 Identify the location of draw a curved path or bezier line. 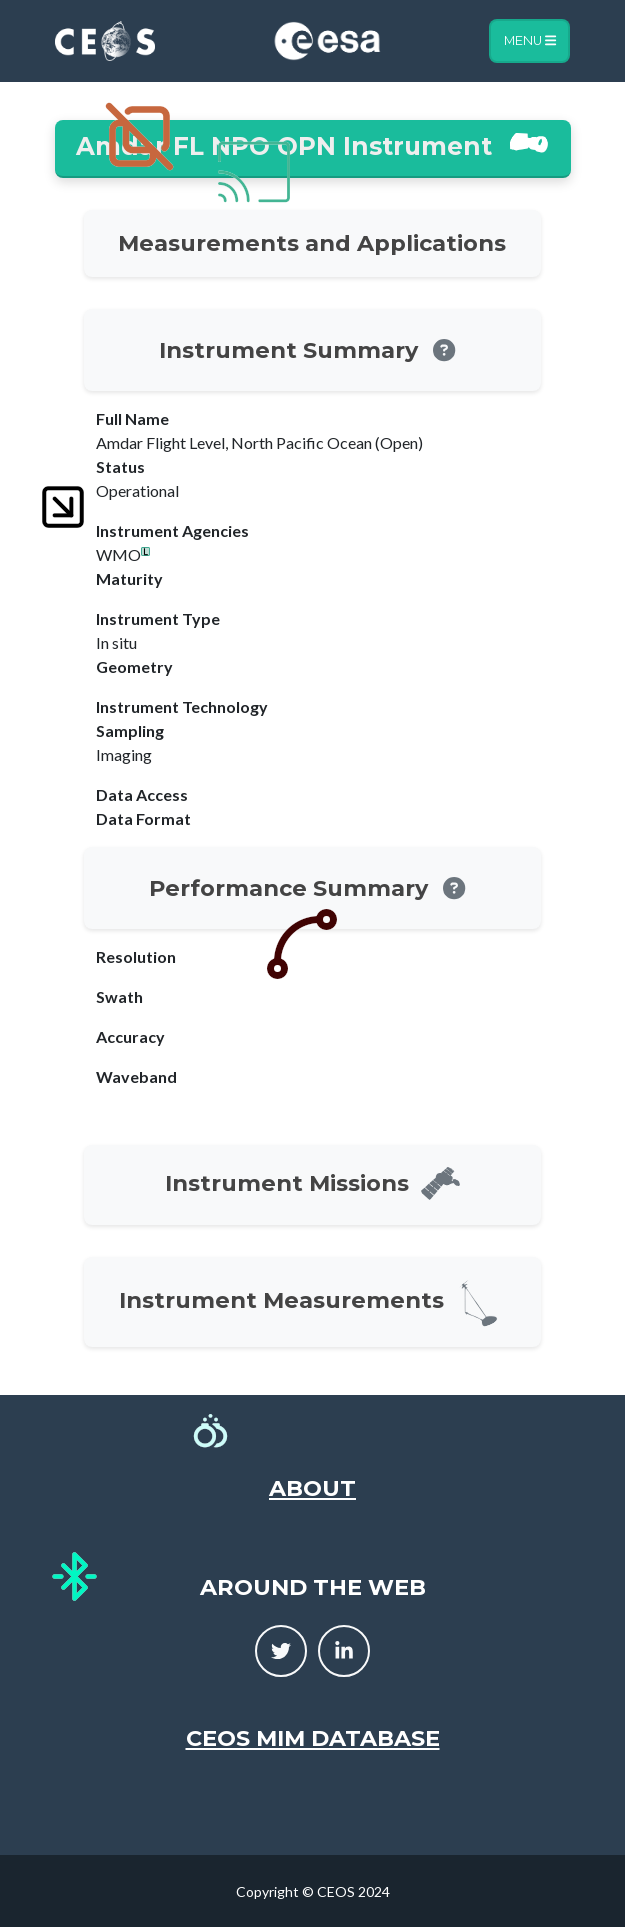
(302, 944).